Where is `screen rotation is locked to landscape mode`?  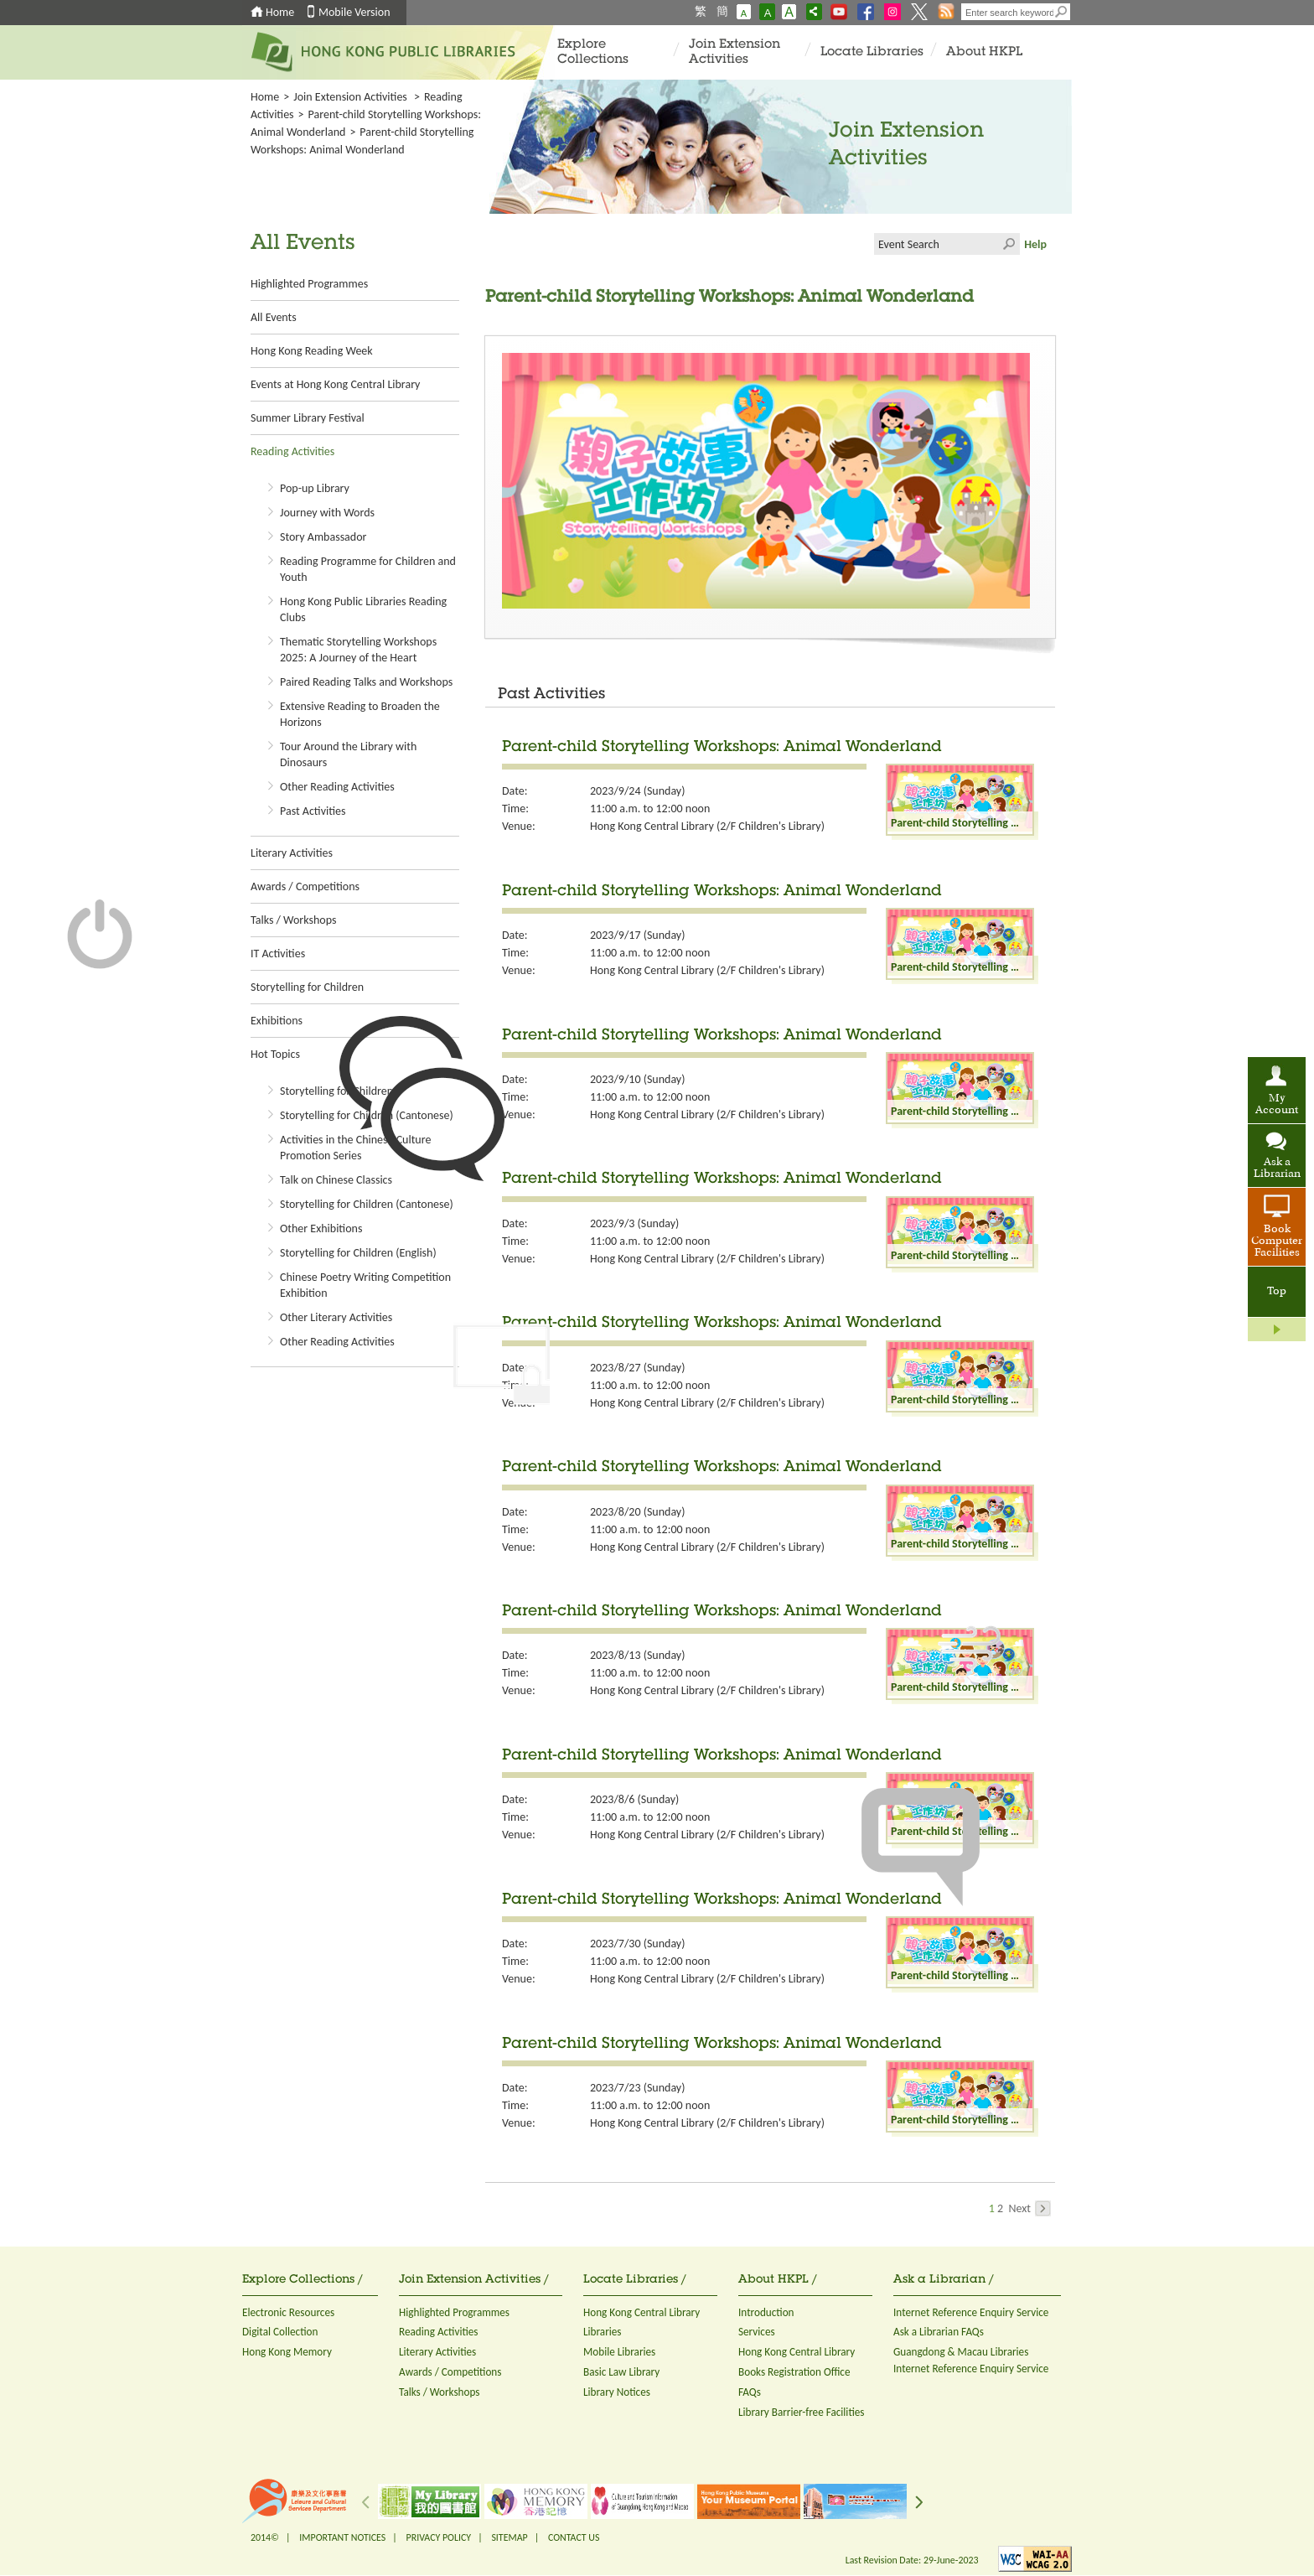 screen rotation is locked to landscape mode is located at coordinates (501, 1364).